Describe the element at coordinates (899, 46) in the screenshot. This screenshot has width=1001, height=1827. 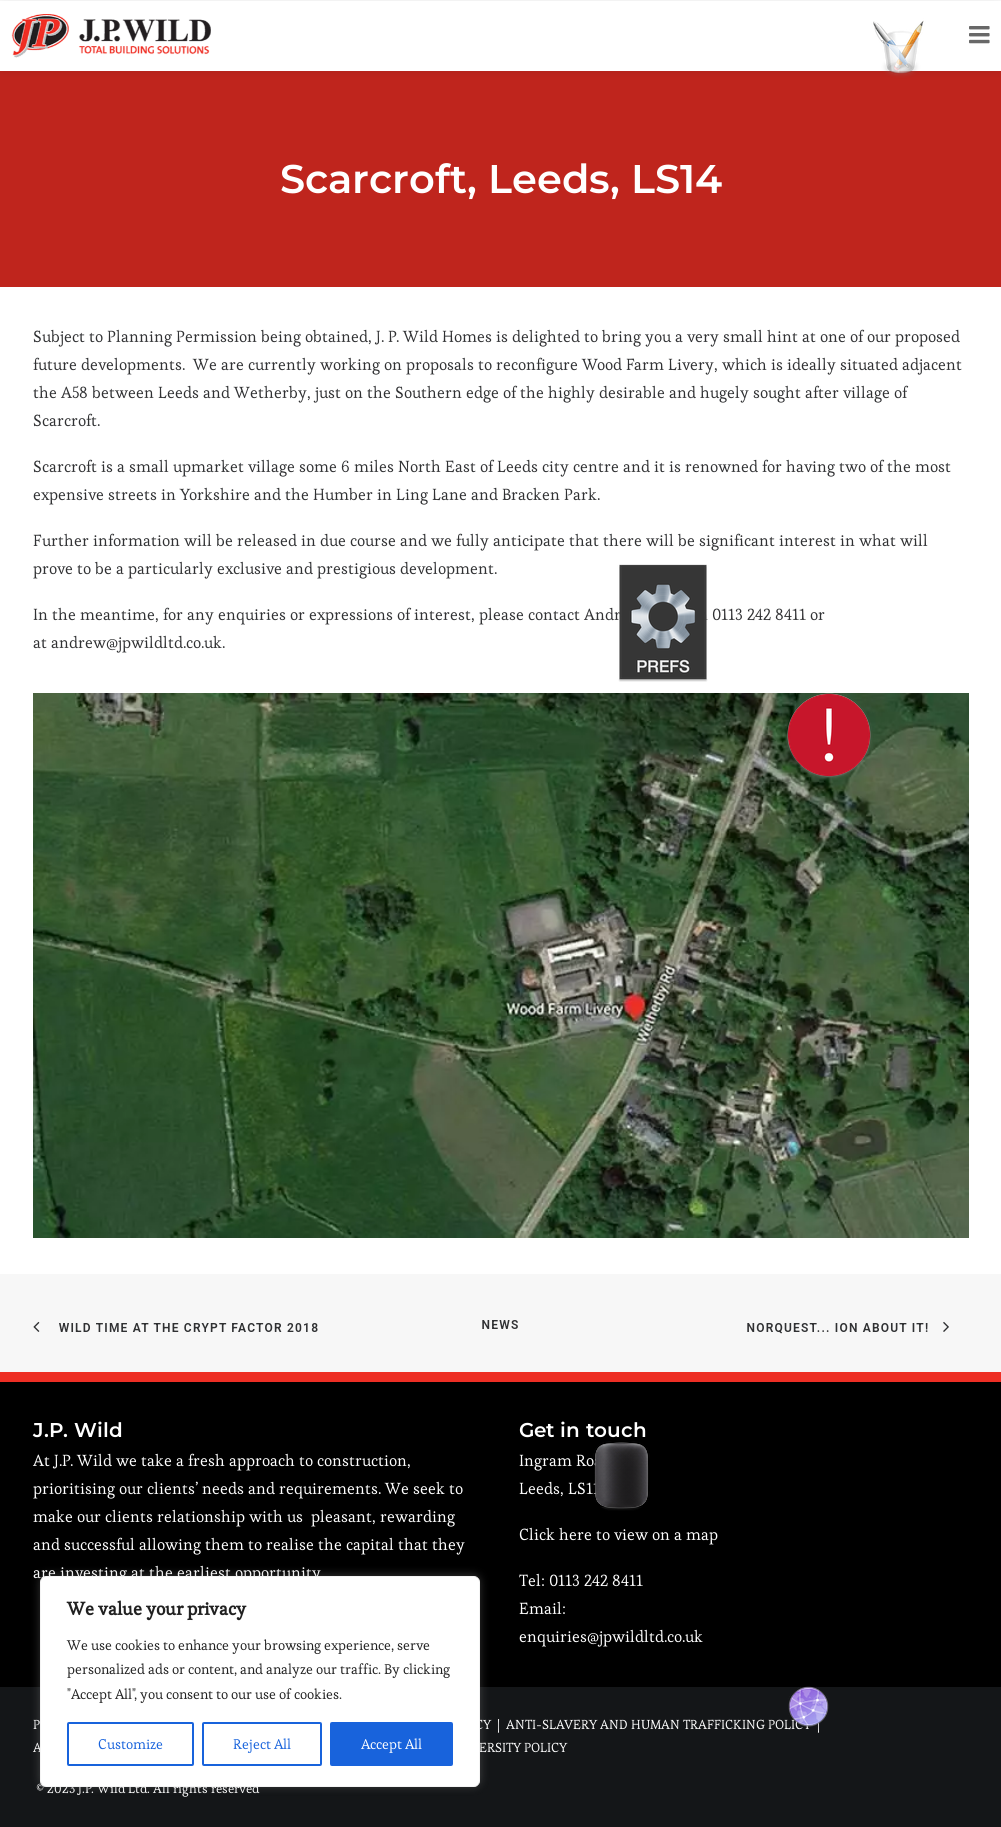
I see `access office and productivity applications` at that location.